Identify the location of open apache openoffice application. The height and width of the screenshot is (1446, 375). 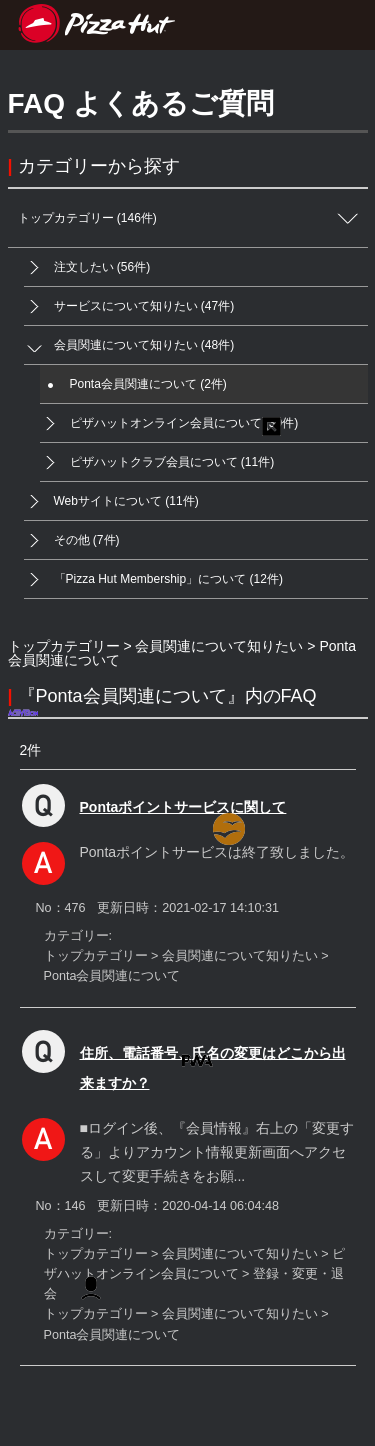
(229, 829).